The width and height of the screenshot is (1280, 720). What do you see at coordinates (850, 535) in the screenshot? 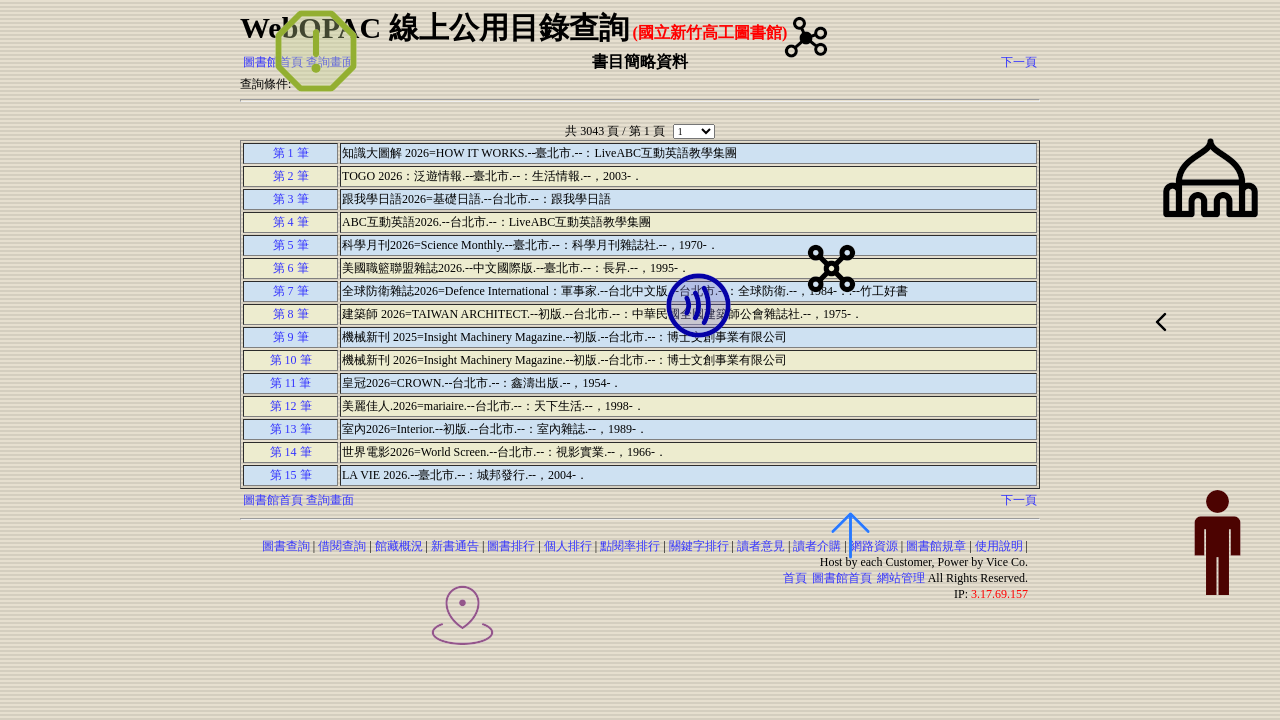
I see `scroll to top of page` at bounding box center [850, 535].